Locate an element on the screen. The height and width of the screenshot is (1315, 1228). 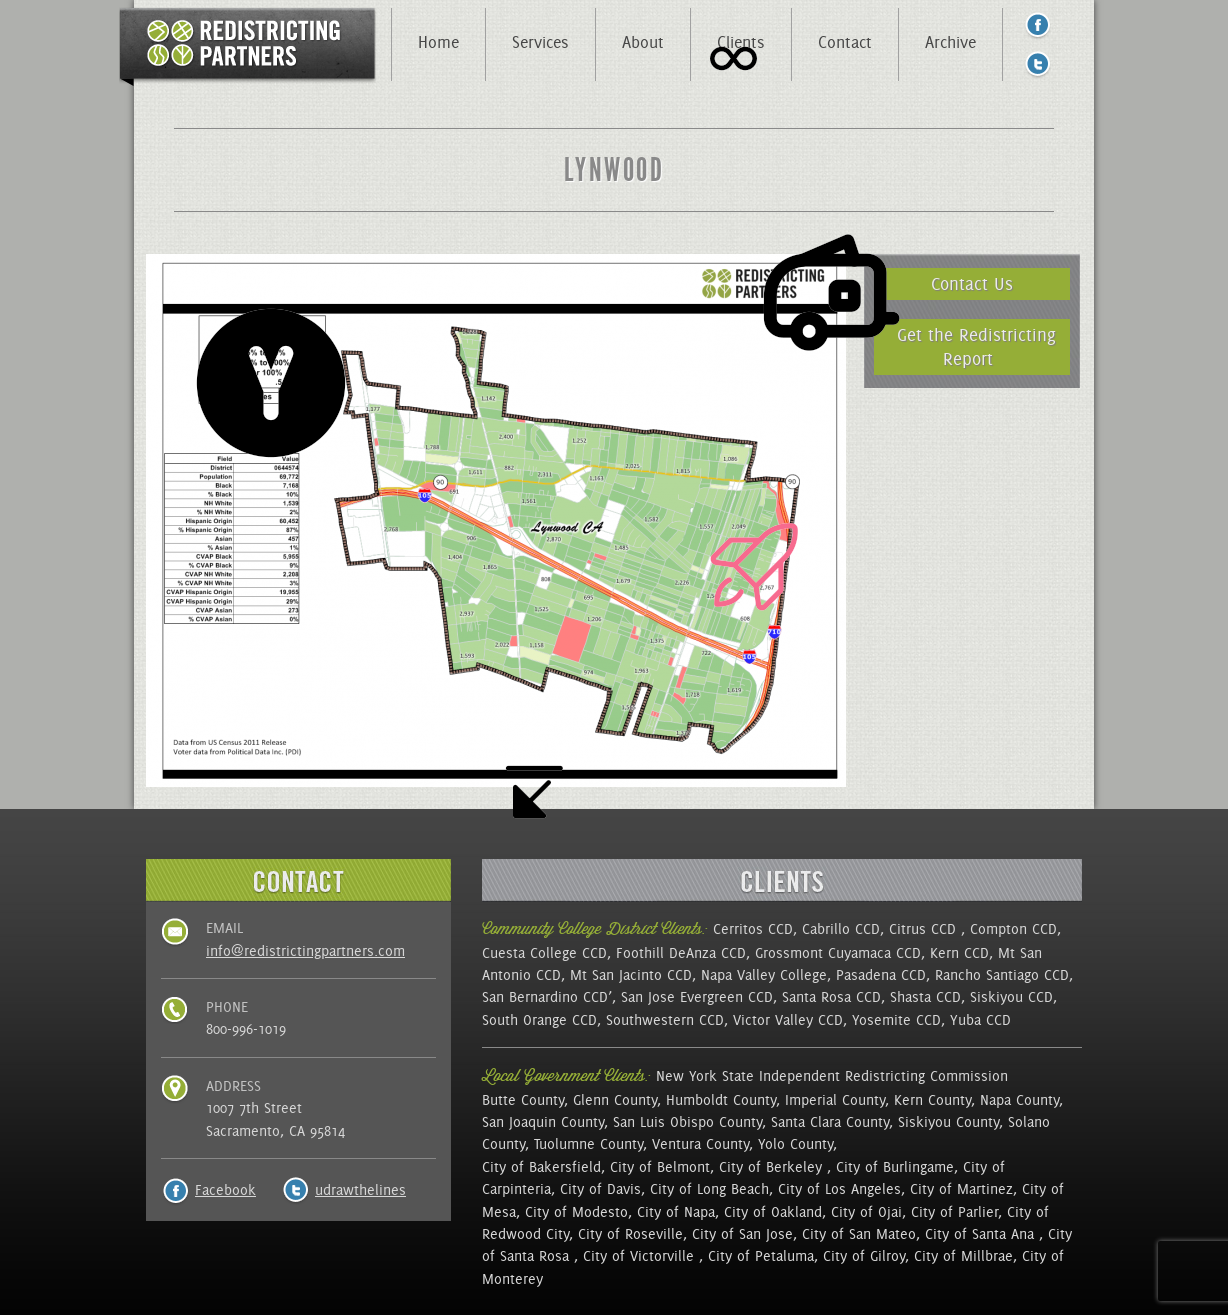
indicates unlimited or infinite capacity is located at coordinates (733, 58).